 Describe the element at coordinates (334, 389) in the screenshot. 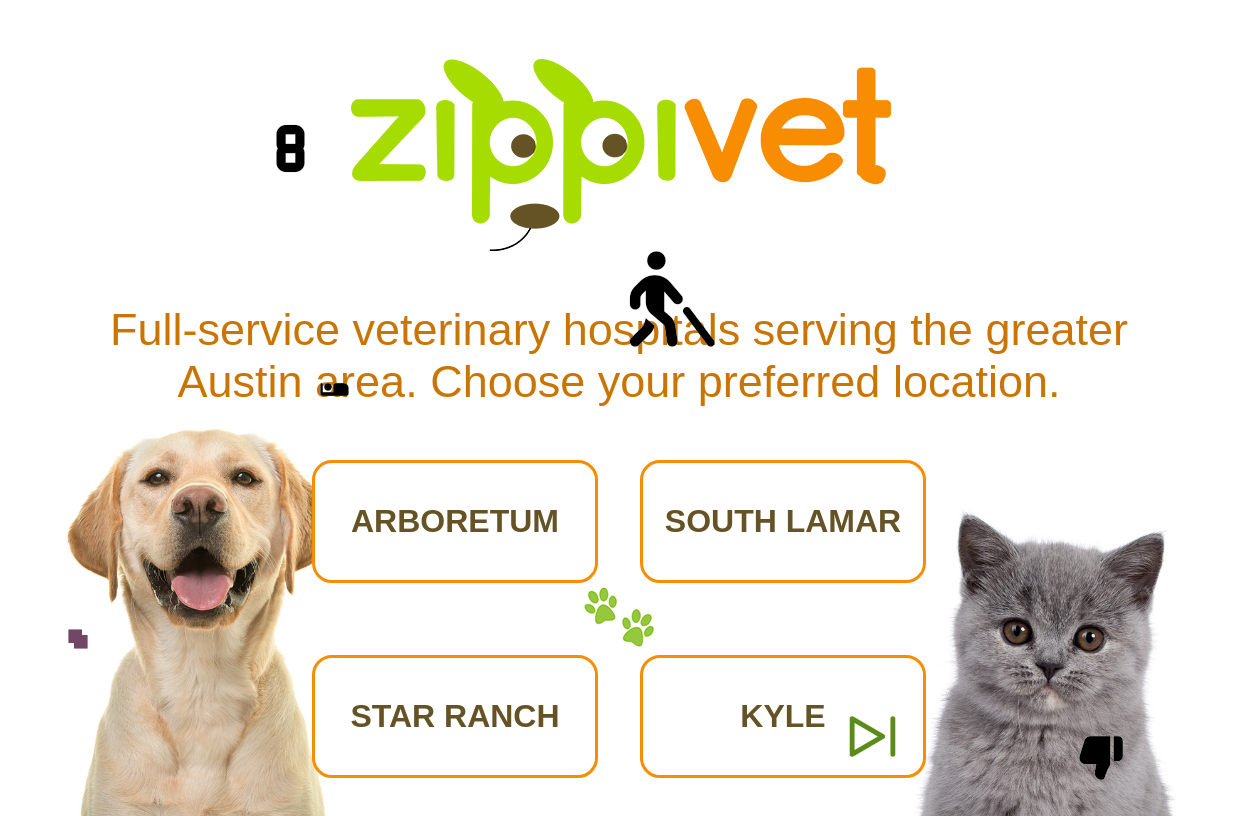

I see `select a lie-flat or suite seat option` at that location.